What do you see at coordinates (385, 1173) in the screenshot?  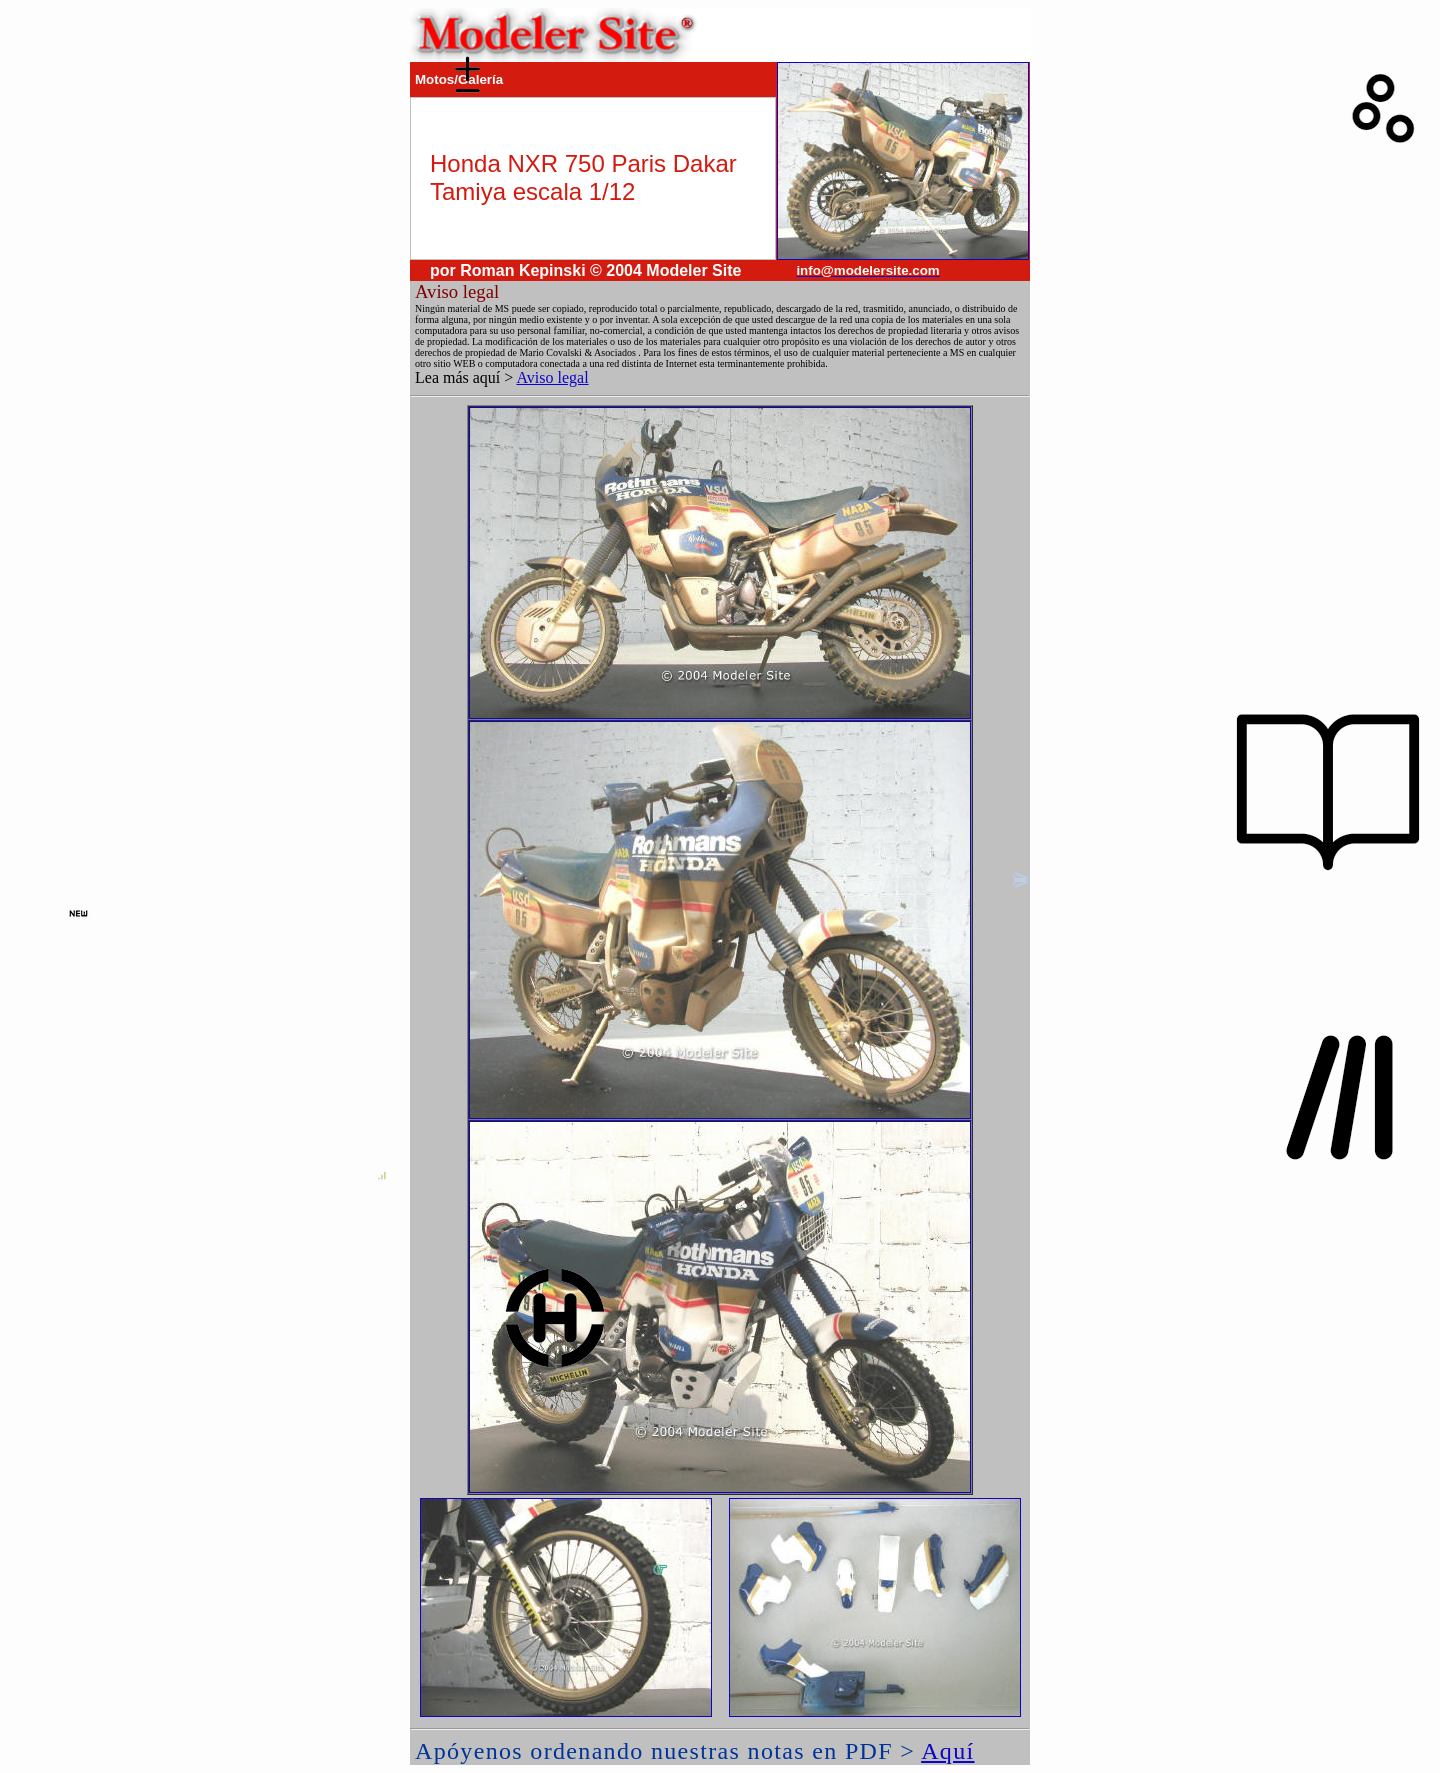 I see `indicates medium cellular signal strength` at bounding box center [385, 1173].